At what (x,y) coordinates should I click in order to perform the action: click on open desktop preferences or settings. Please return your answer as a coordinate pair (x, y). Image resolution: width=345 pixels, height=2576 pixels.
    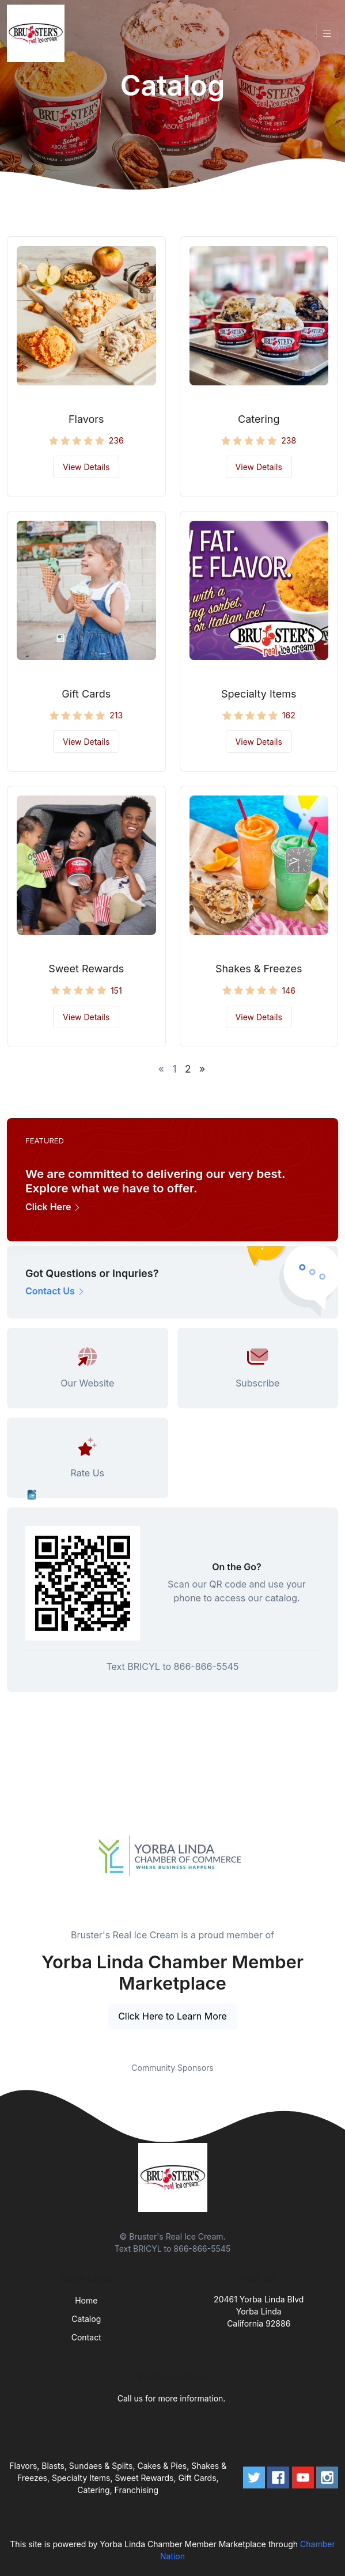
    Looking at the image, I should click on (60, 638).